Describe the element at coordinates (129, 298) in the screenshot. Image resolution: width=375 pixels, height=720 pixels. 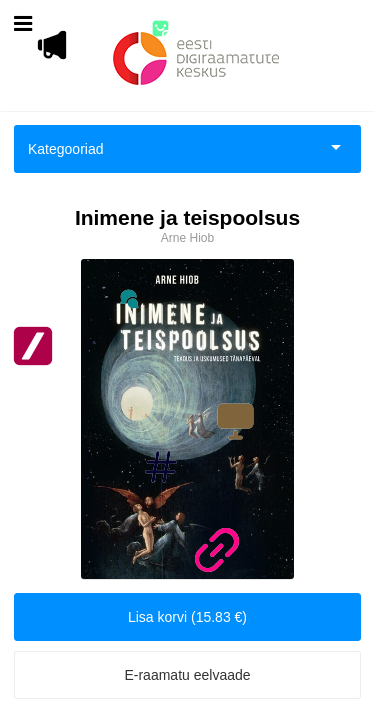
I see `access a forum channel` at that location.